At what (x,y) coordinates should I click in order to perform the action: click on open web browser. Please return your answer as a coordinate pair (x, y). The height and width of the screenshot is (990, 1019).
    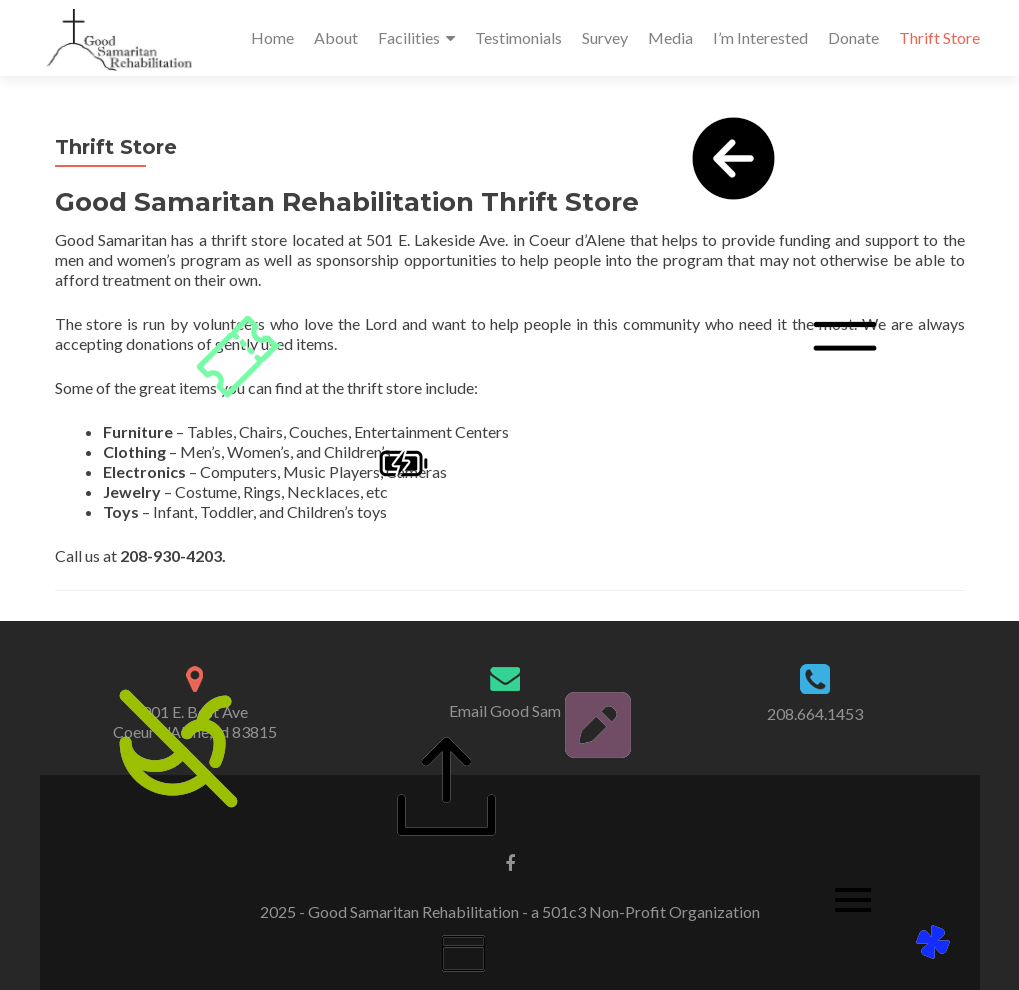
    Looking at the image, I should click on (463, 953).